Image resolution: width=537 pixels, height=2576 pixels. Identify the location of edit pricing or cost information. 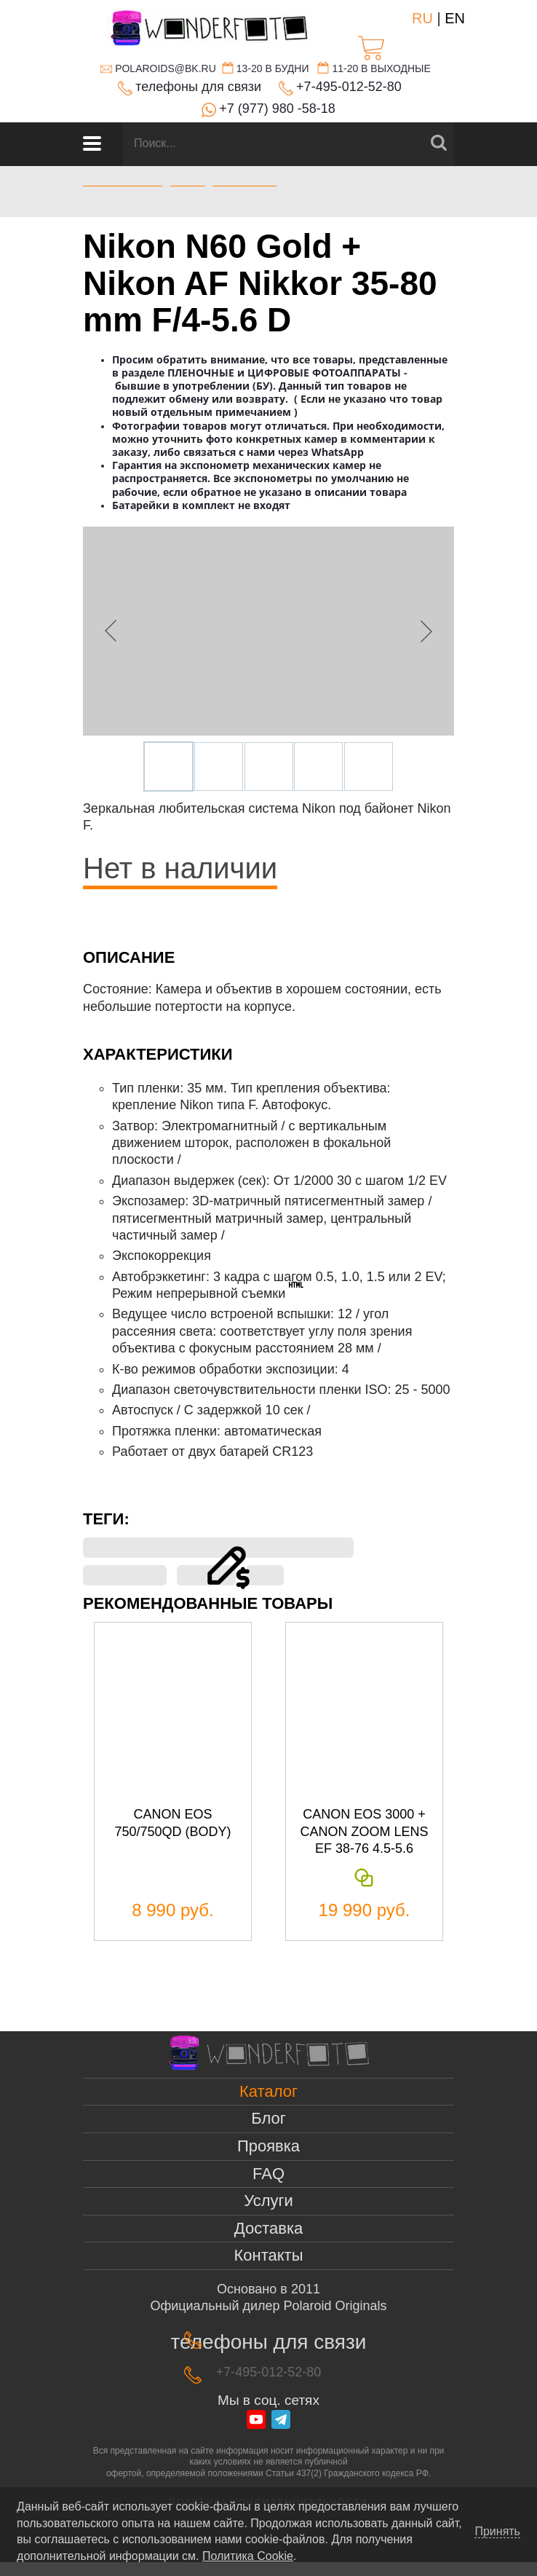
(227, 1564).